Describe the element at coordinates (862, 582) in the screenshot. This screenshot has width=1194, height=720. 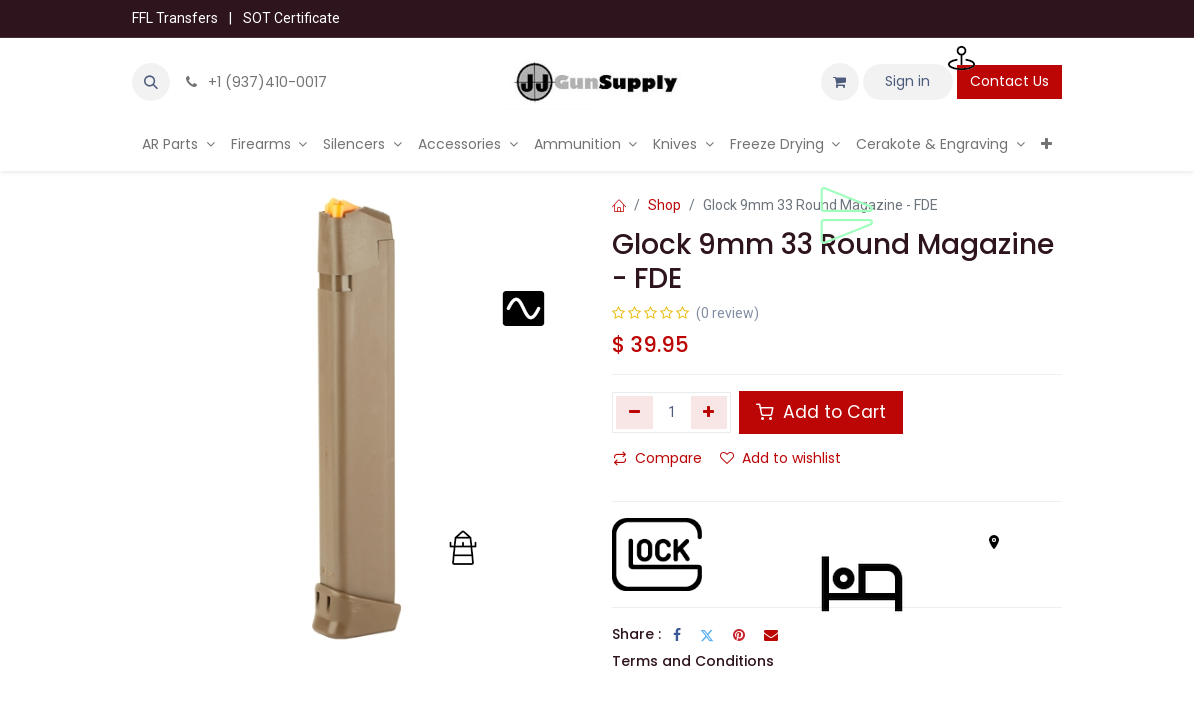
I see `find nearby hotels or lodging` at that location.